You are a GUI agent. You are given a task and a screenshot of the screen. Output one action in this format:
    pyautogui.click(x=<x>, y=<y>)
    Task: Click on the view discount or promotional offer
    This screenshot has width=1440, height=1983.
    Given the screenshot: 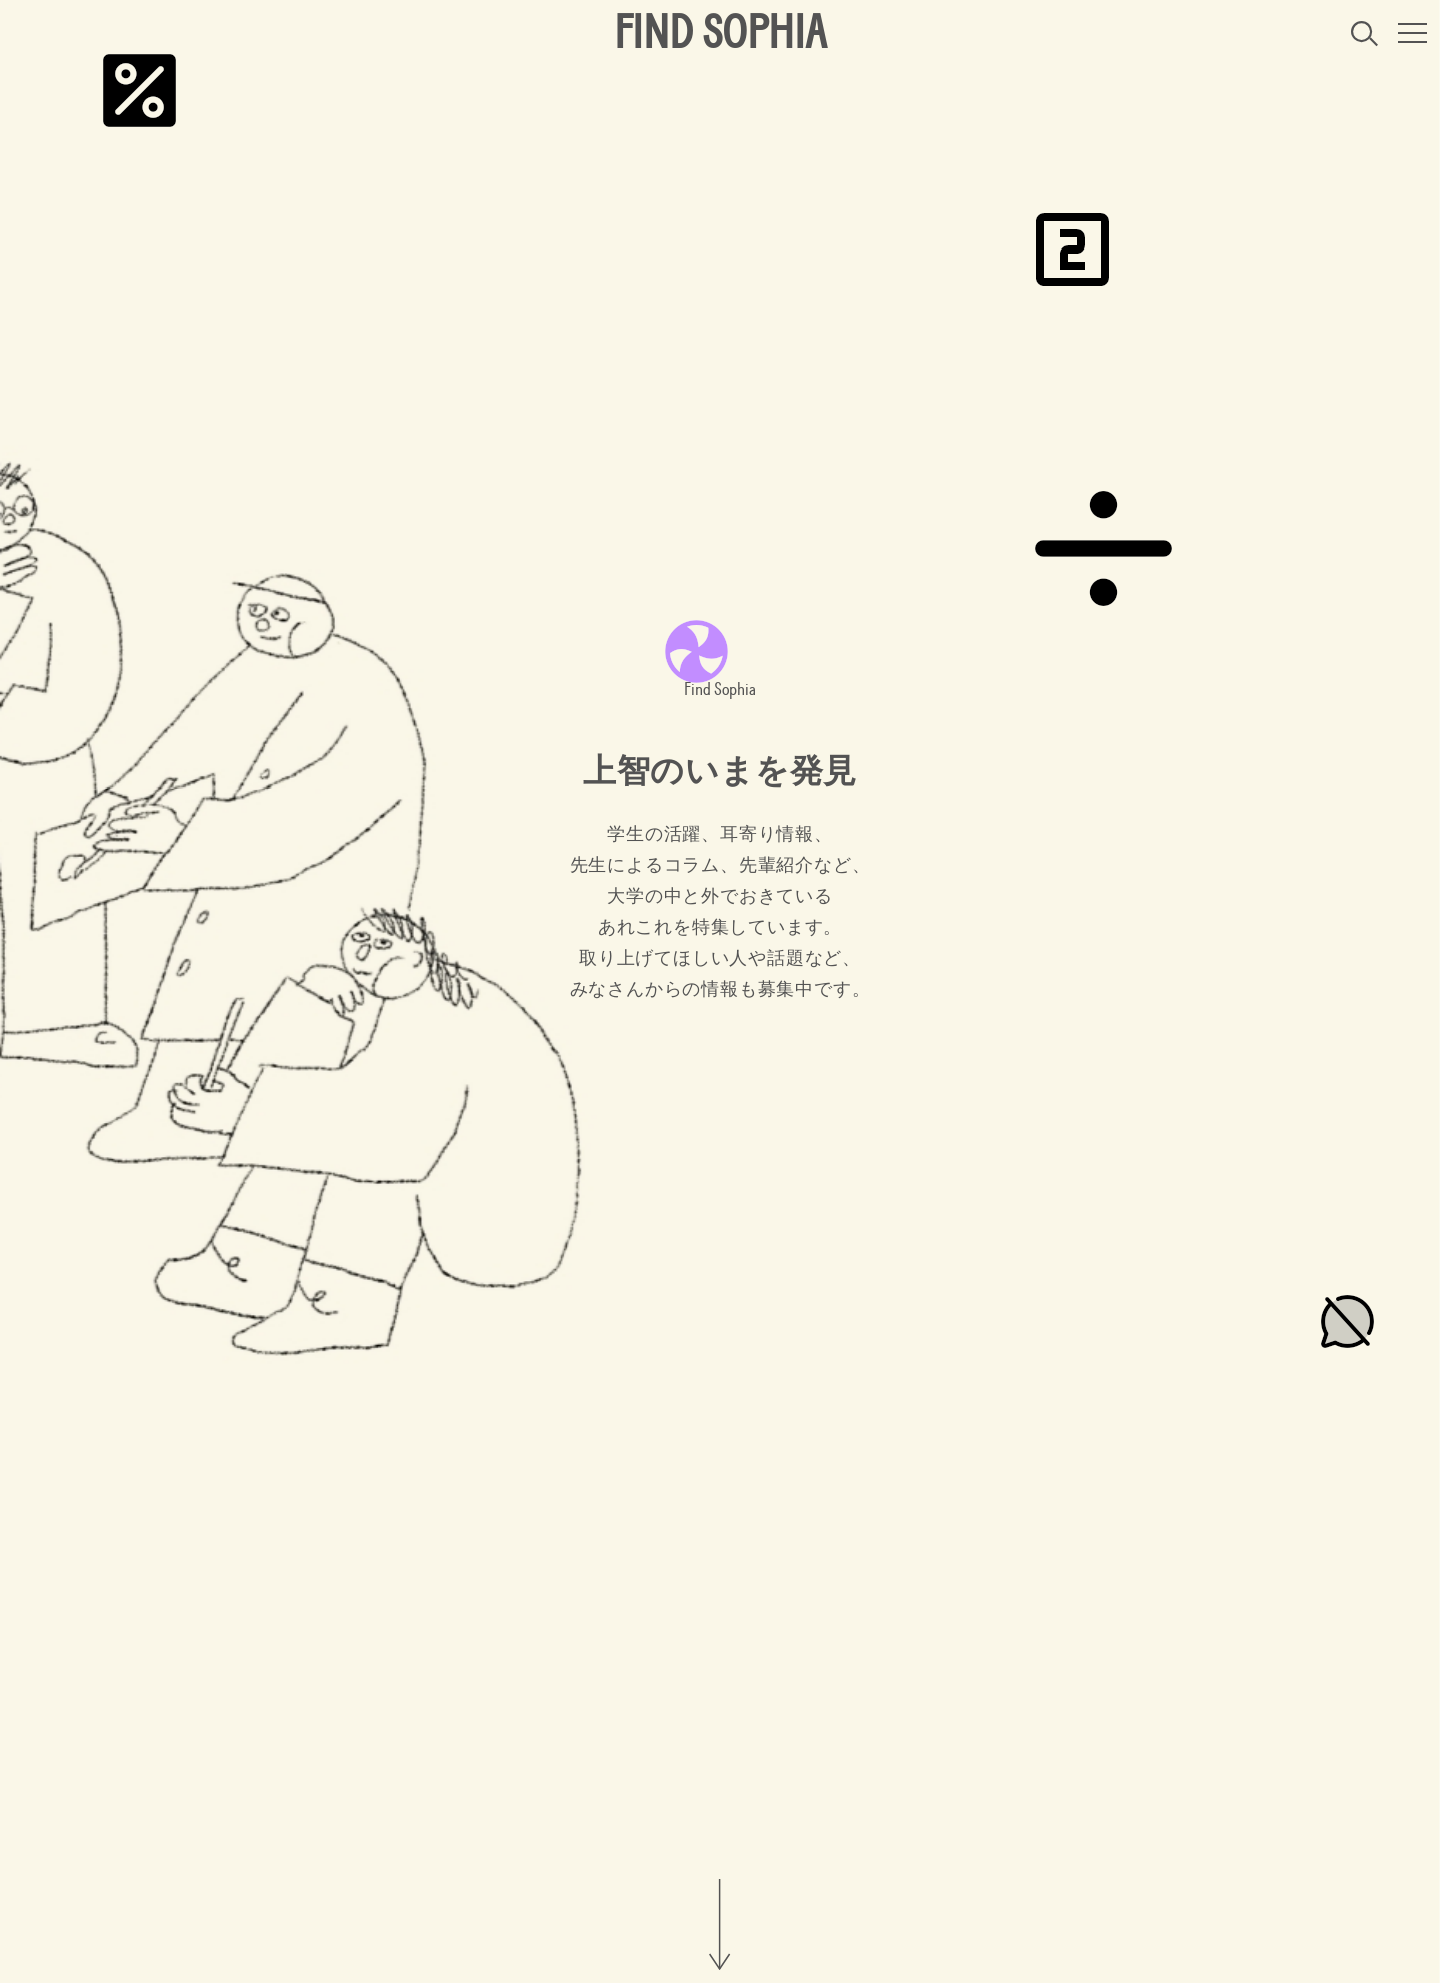 What is the action you would take?
    pyautogui.click(x=139, y=90)
    